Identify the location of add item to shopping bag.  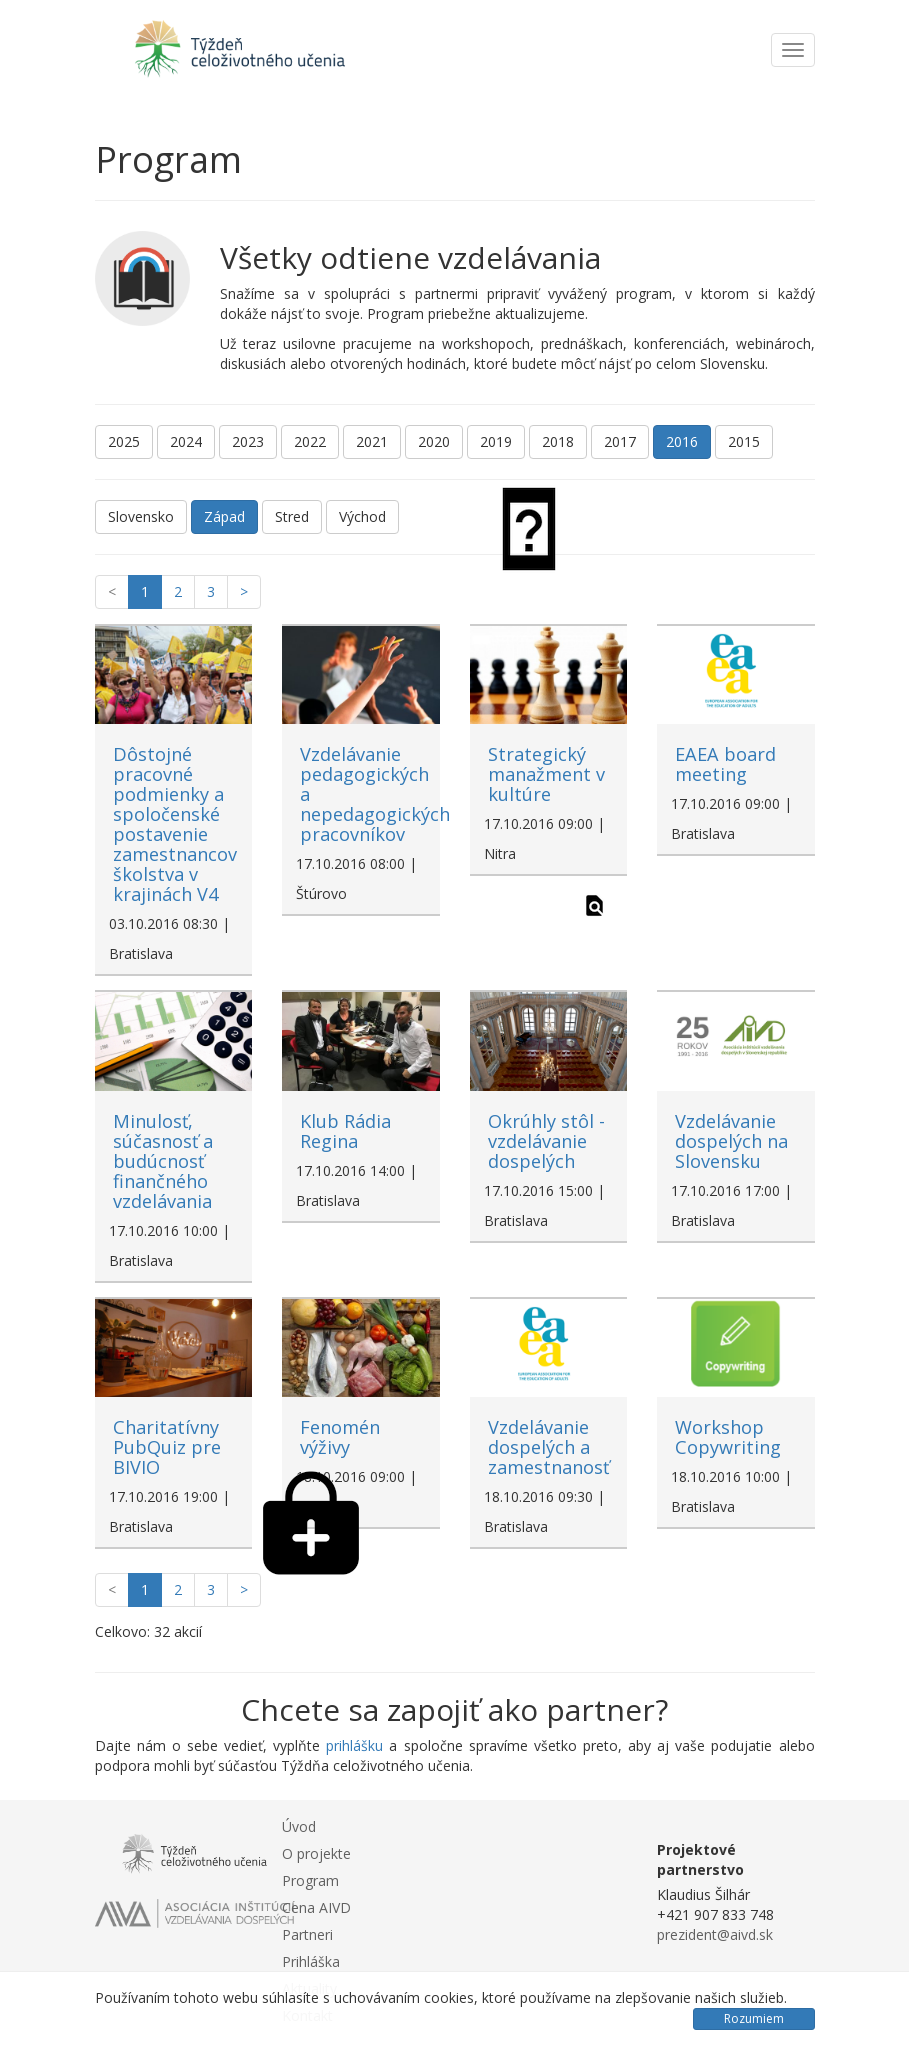
(311, 1523).